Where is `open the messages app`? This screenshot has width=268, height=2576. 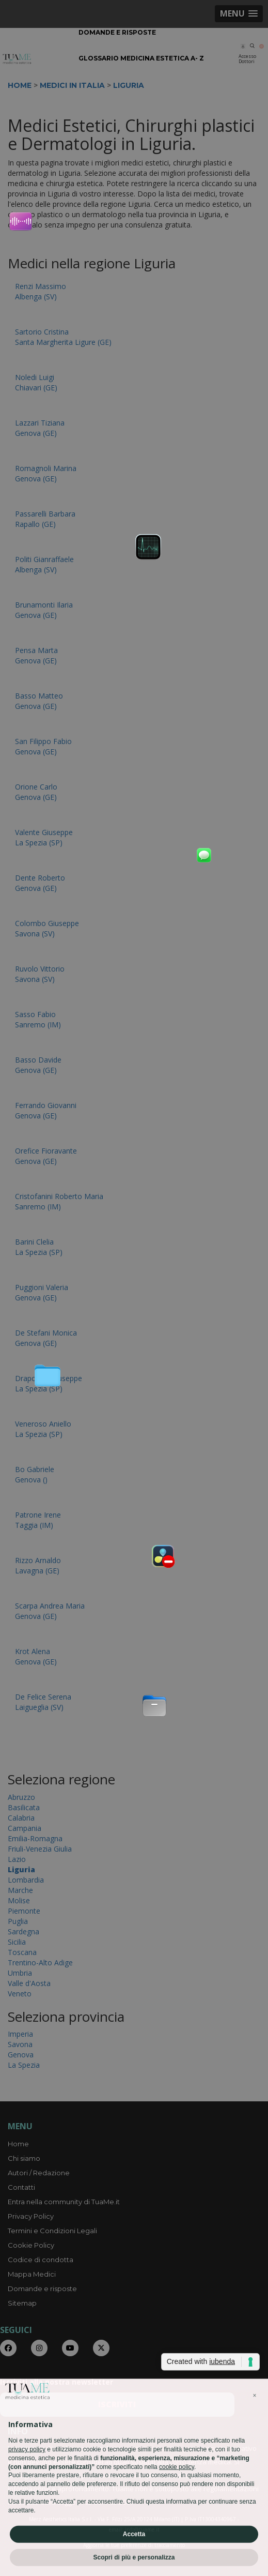 open the messages app is located at coordinates (204, 855).